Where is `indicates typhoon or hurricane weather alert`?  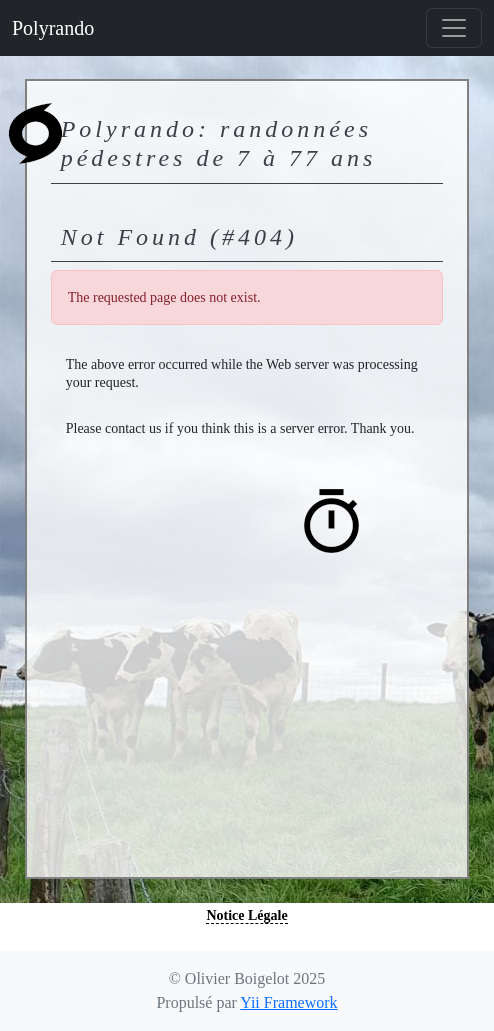
indicates typhoon or hurricane weather alert is located at coordinates (35, 133).